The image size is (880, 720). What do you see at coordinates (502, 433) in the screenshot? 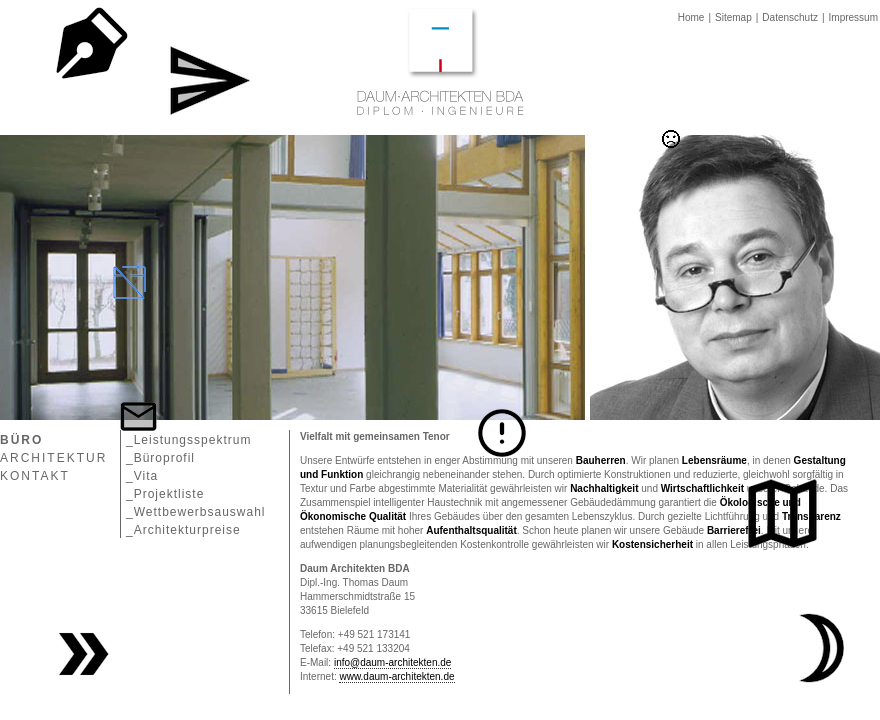
I see `indicates a warning or alert status` at bounding box center [502, 433].